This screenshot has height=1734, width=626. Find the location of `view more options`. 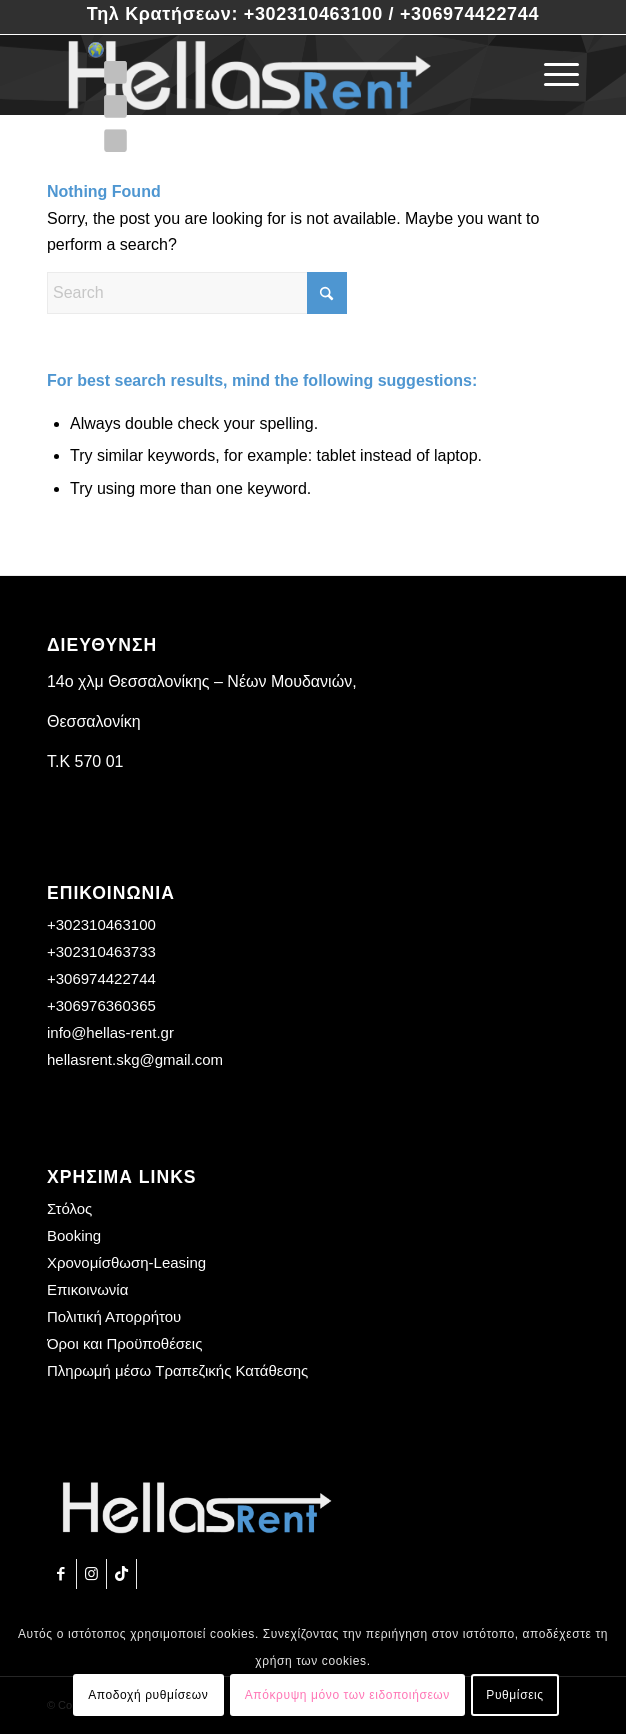

view more options is located at coordinates (115, 106).